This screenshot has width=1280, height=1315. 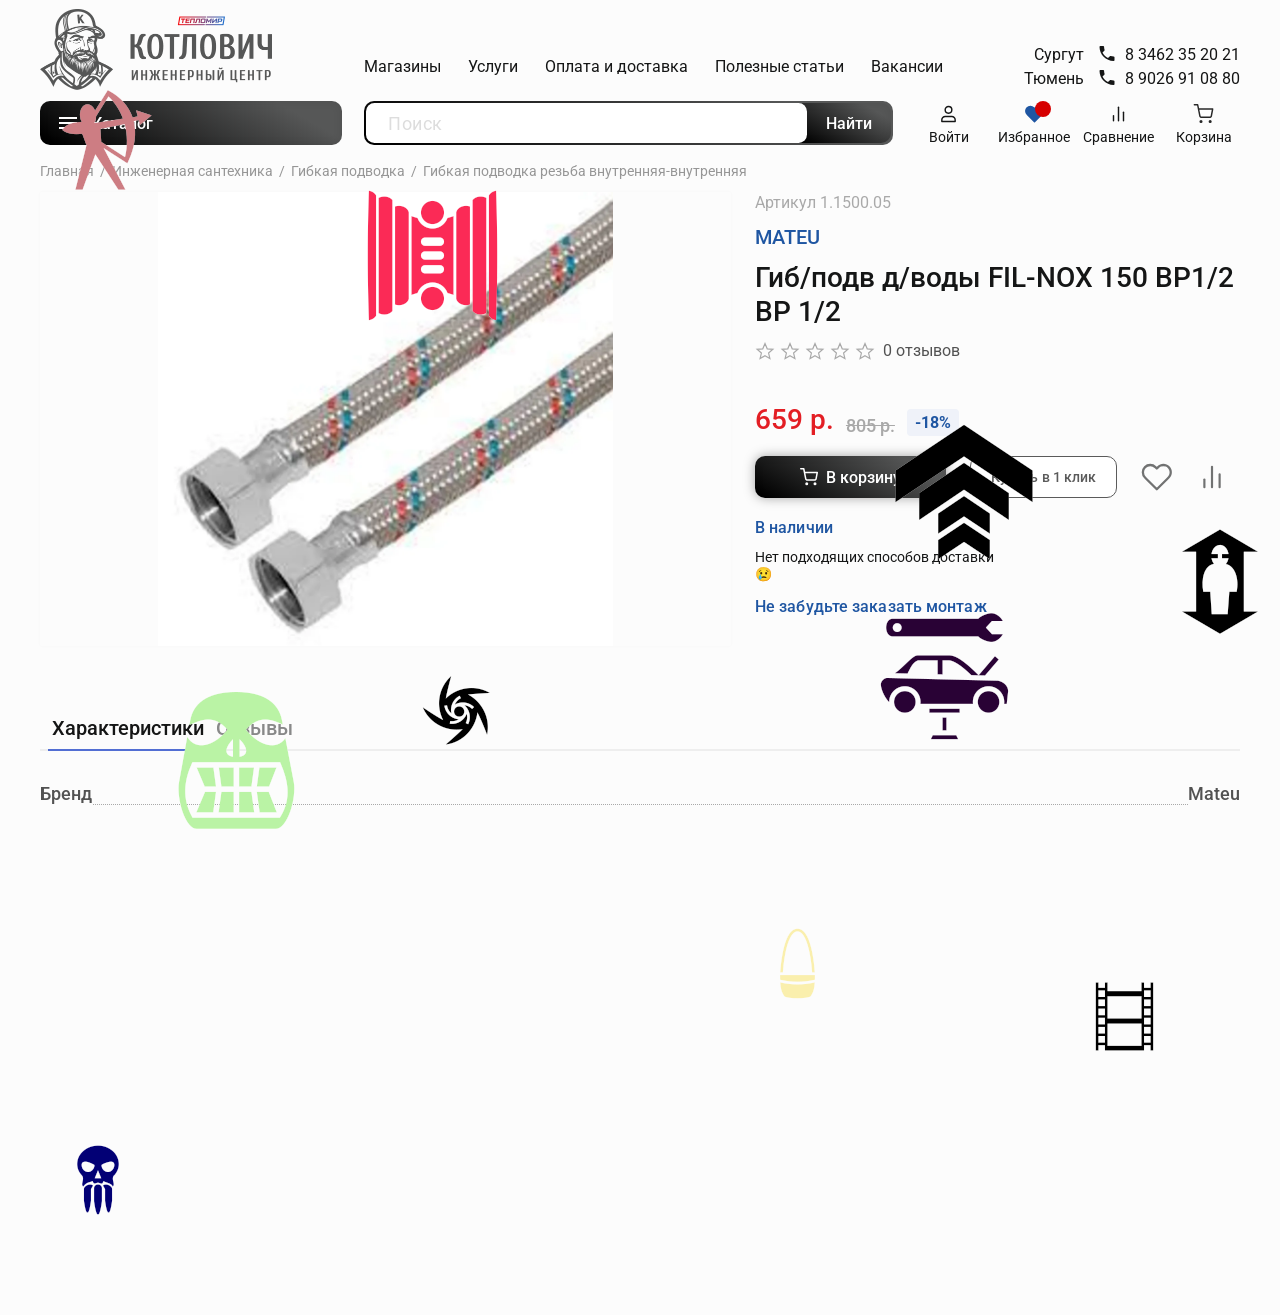 What do you see at coordinates (432, 255) in the screenshot?
I see `accordion or bellows instrument in a music game` at bounding box center [432, 255].